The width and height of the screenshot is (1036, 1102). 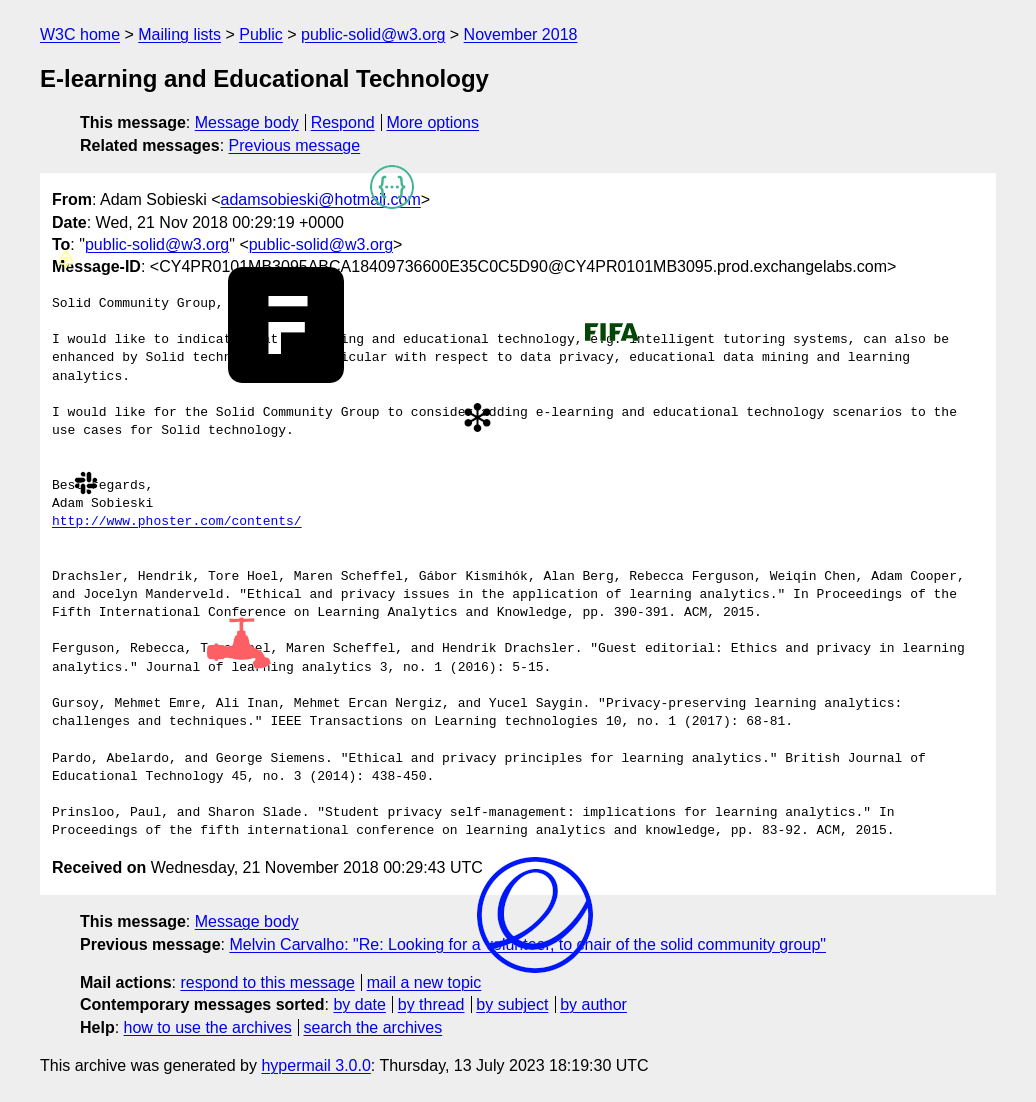 I want to click on FIFA official logo, so click(x=612, y=332).